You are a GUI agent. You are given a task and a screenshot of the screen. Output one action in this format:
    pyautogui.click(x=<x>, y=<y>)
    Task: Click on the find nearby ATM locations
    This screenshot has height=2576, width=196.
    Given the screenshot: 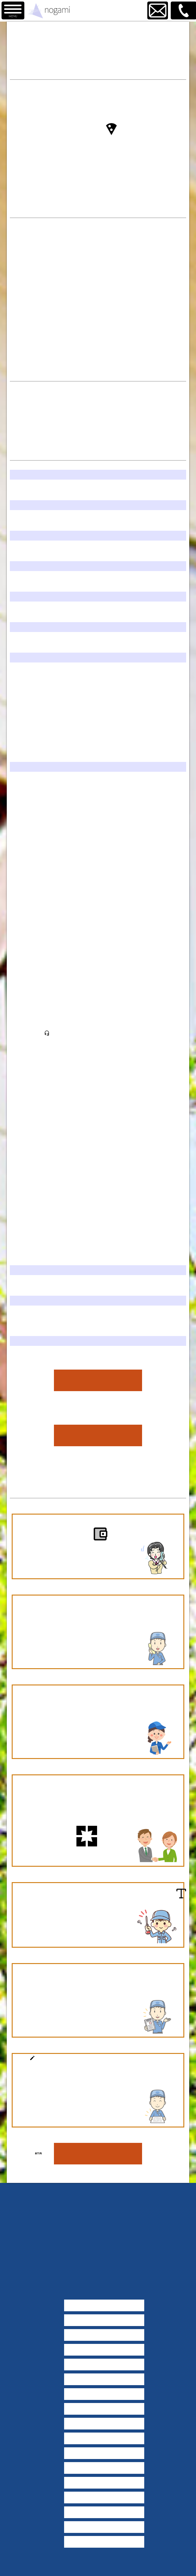 What is the action you would take?
    pyautogui.click(x=38, y=2153)
    